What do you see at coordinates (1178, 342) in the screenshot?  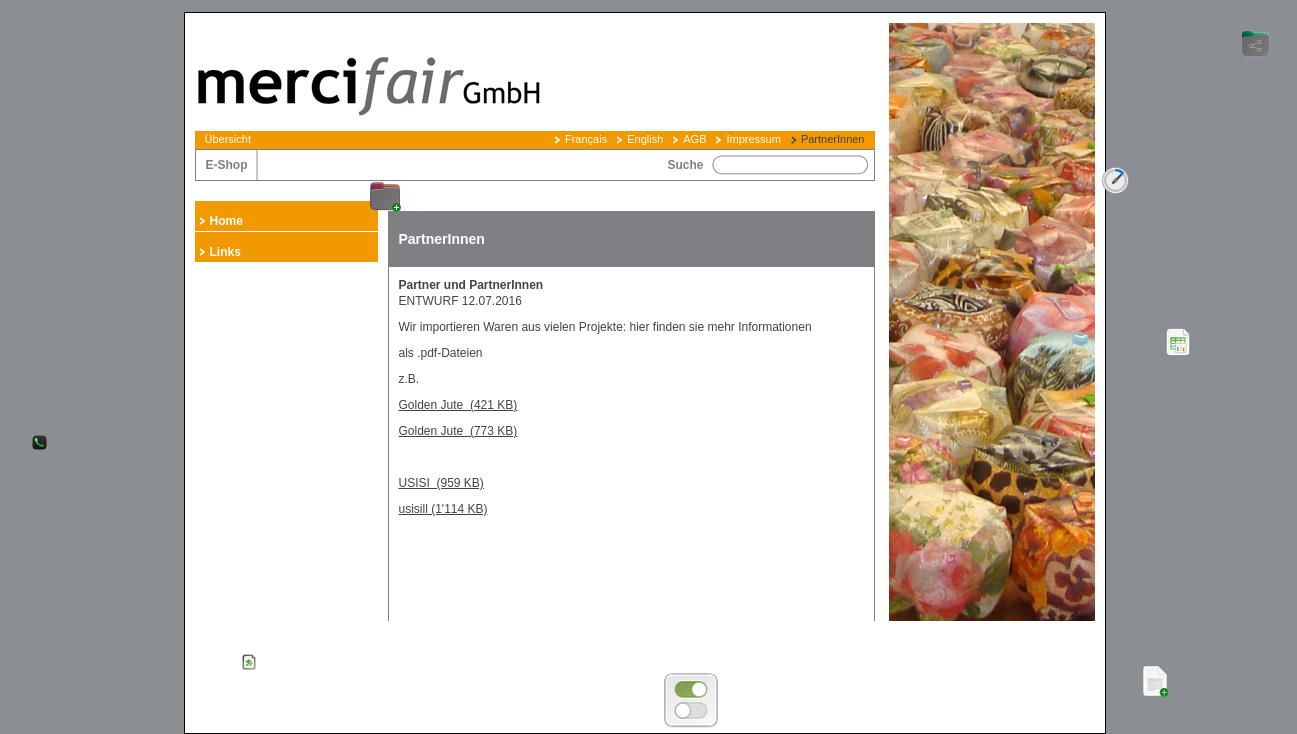 I see `open a spreadsheet file` at bounding box center [1178, 342].